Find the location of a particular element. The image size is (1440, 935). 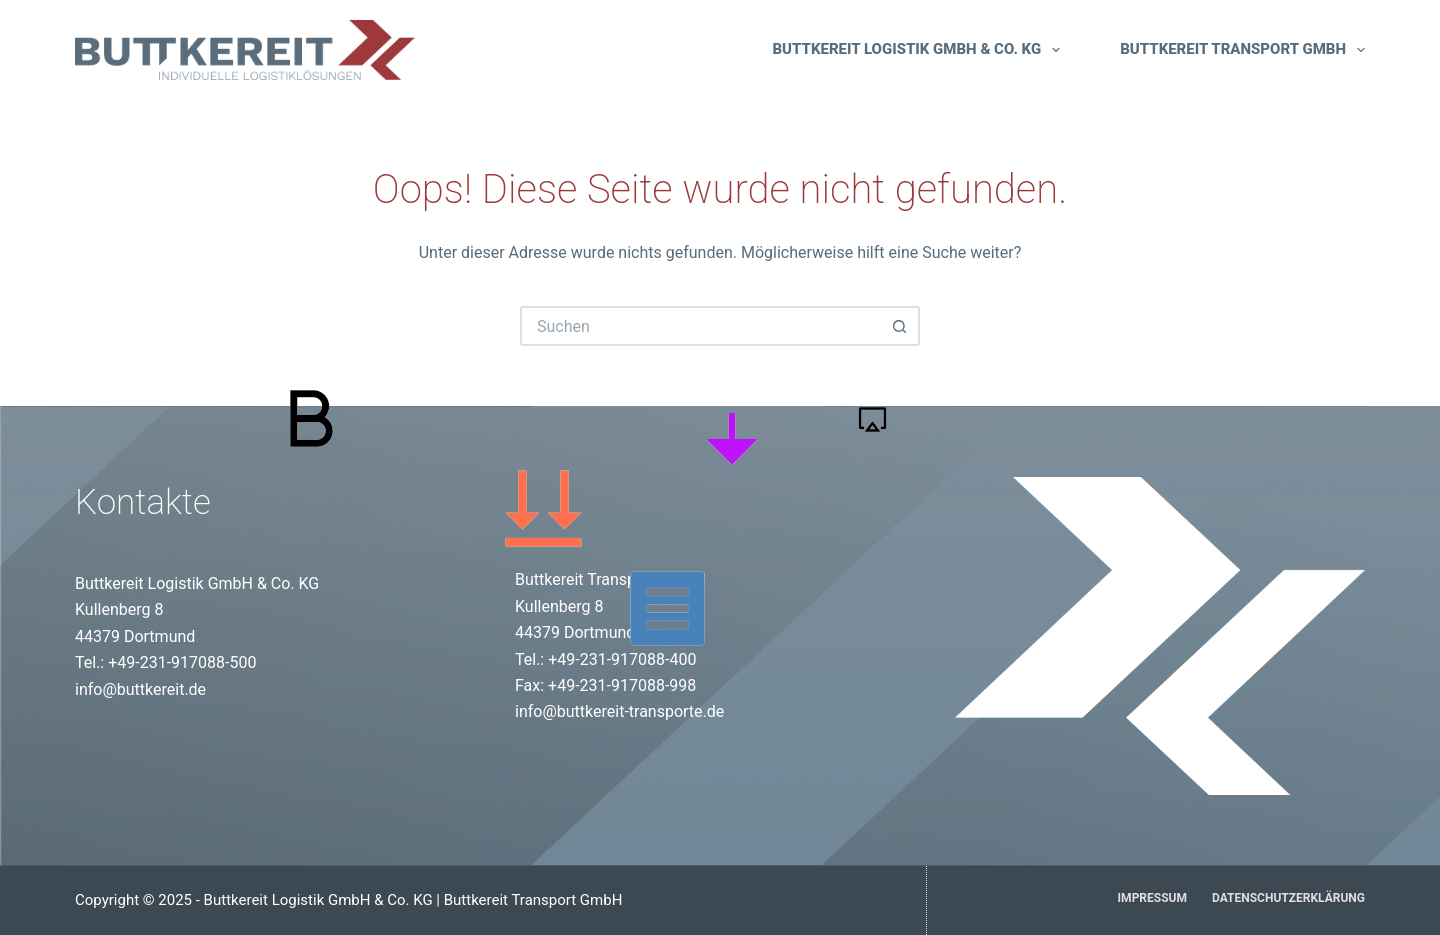

switch to horizontal layout view is located at coordinates (667, 608).